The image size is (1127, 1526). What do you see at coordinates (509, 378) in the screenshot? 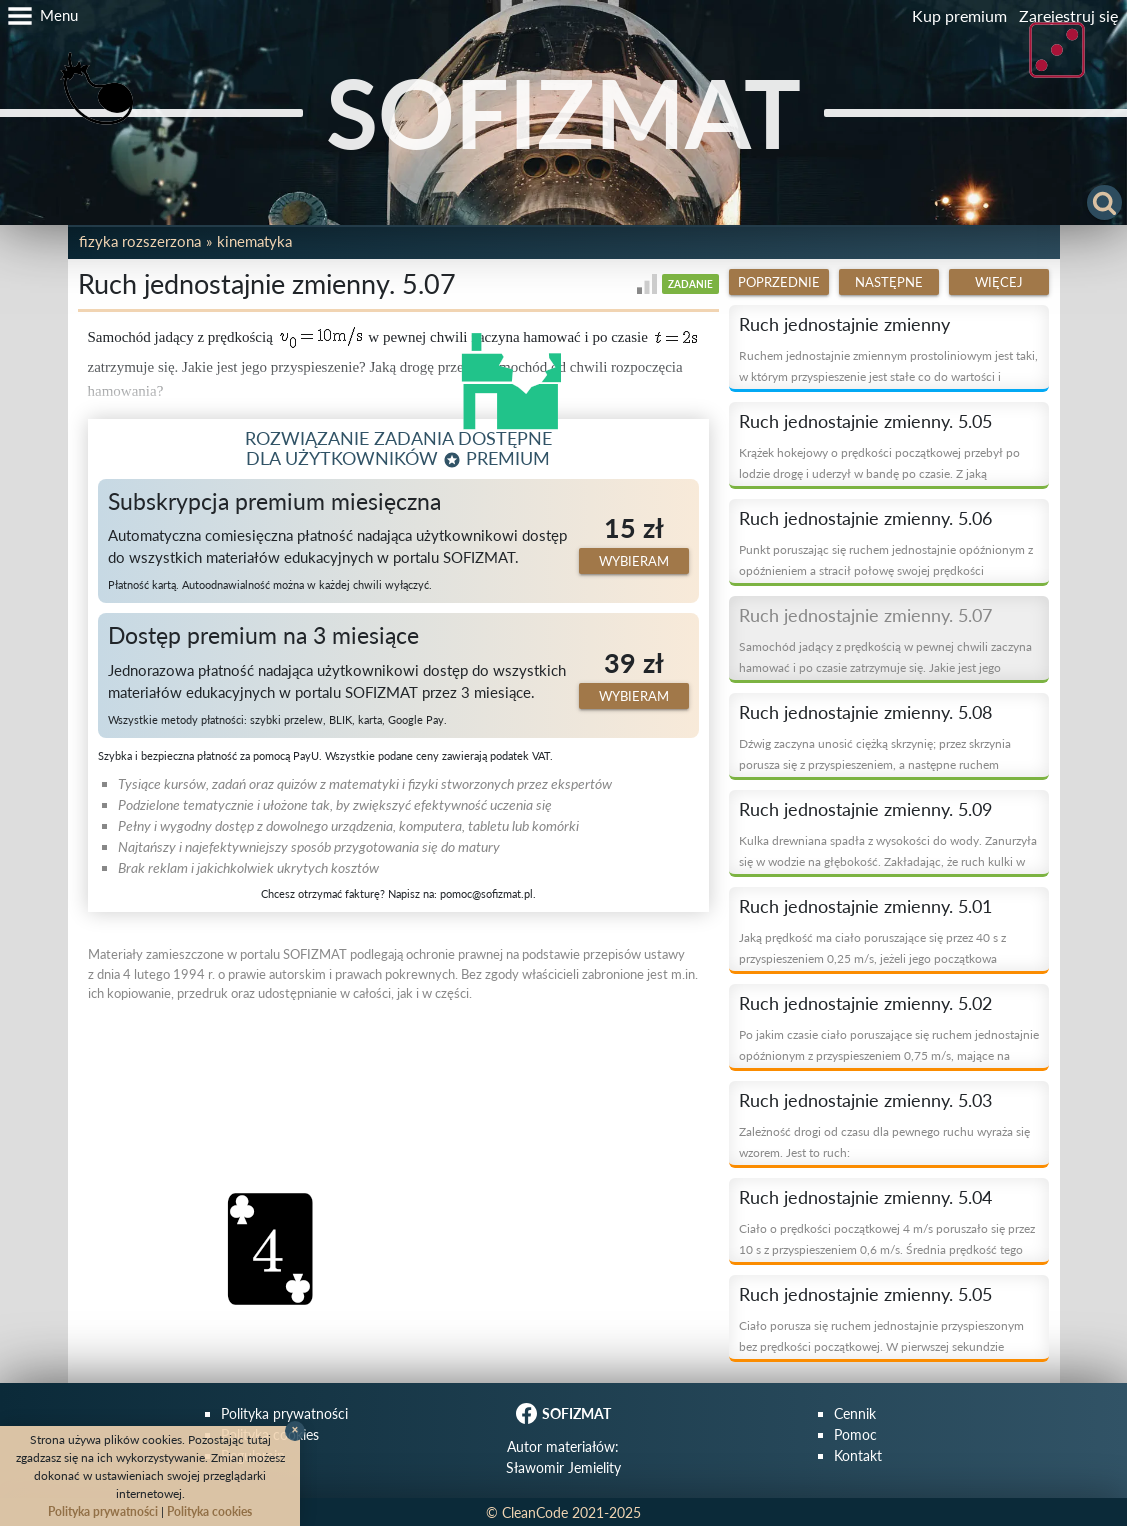
I see `report property damage` at bounding box center [509, 378].